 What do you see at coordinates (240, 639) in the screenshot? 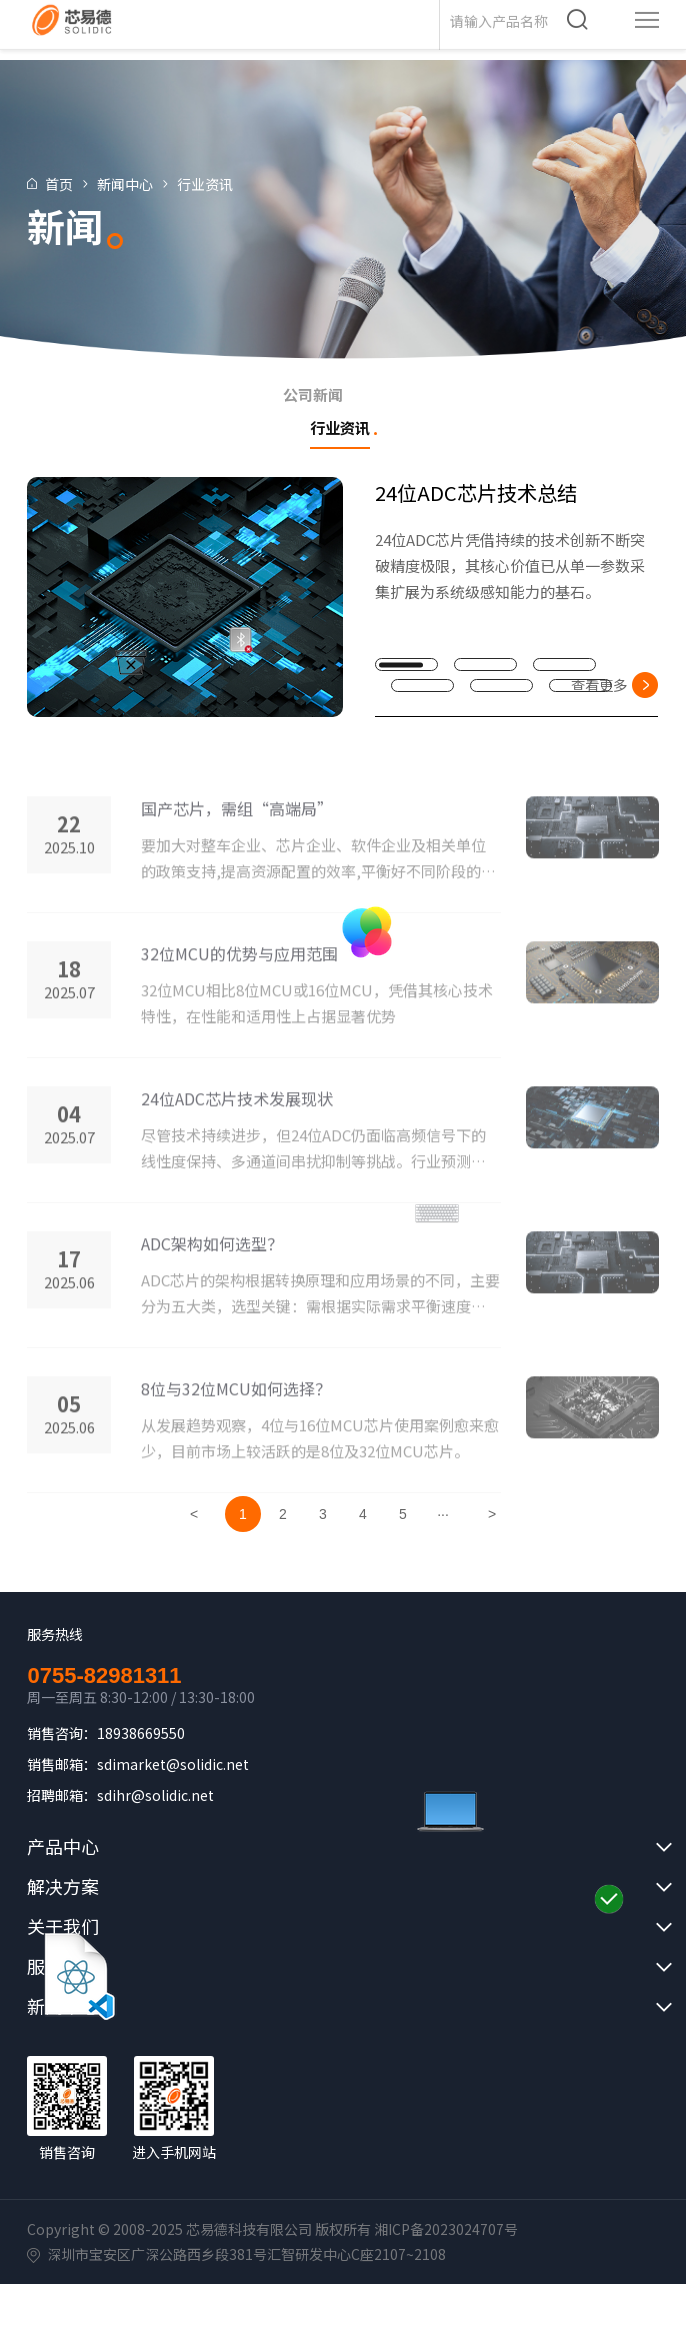
I see `indicates bluetooth is disabled` at bounding box center [240, 639].